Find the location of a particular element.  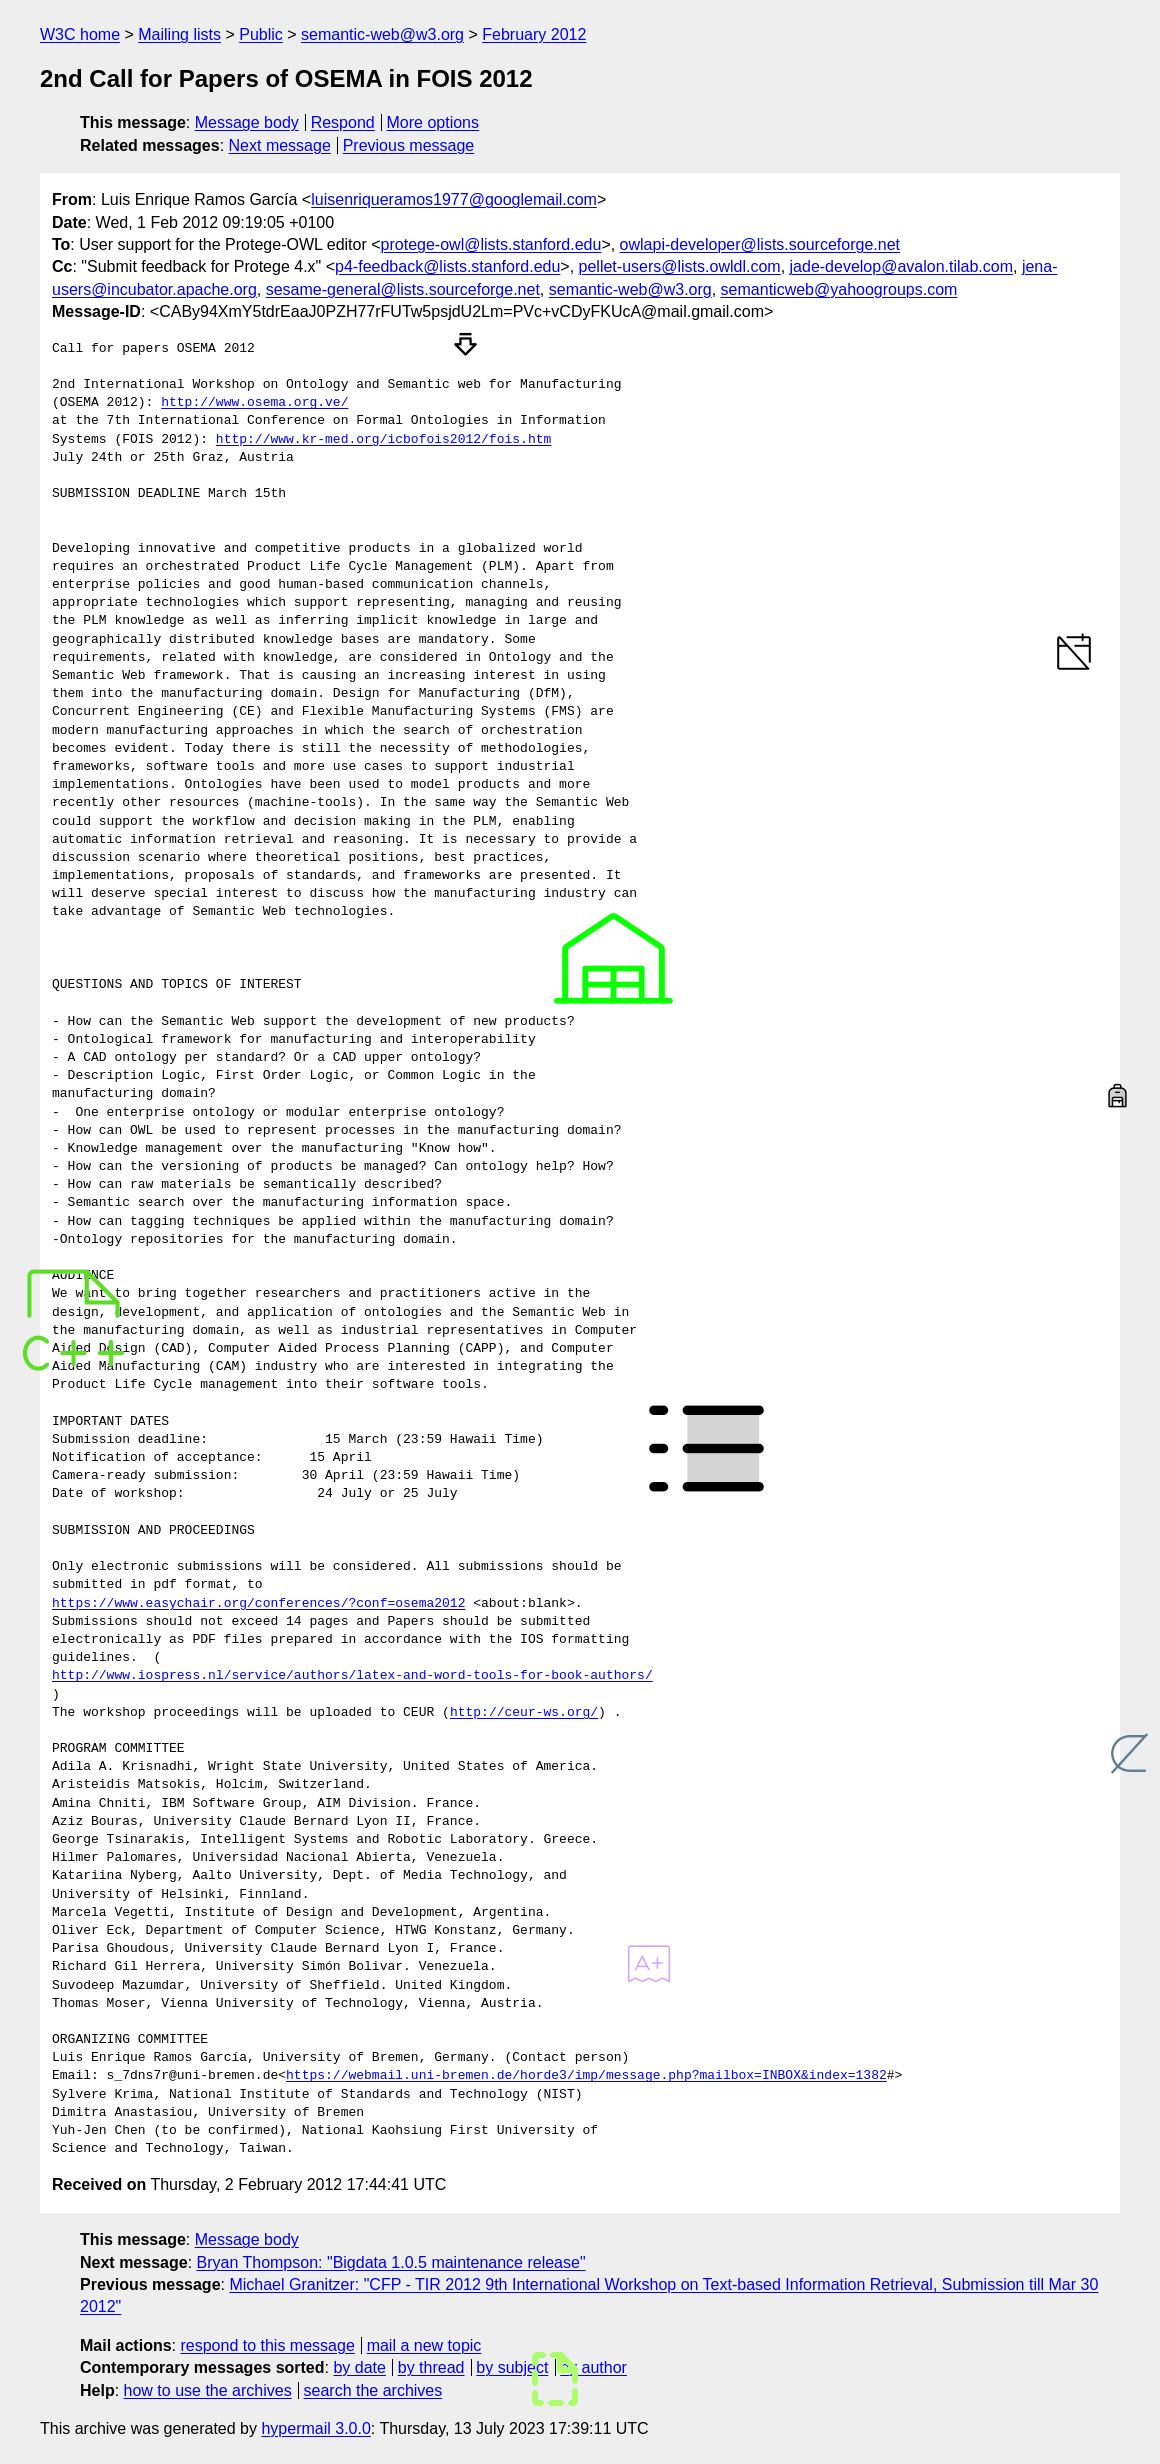

access your saved items or inventory is located at coordinates (1117, 1096).